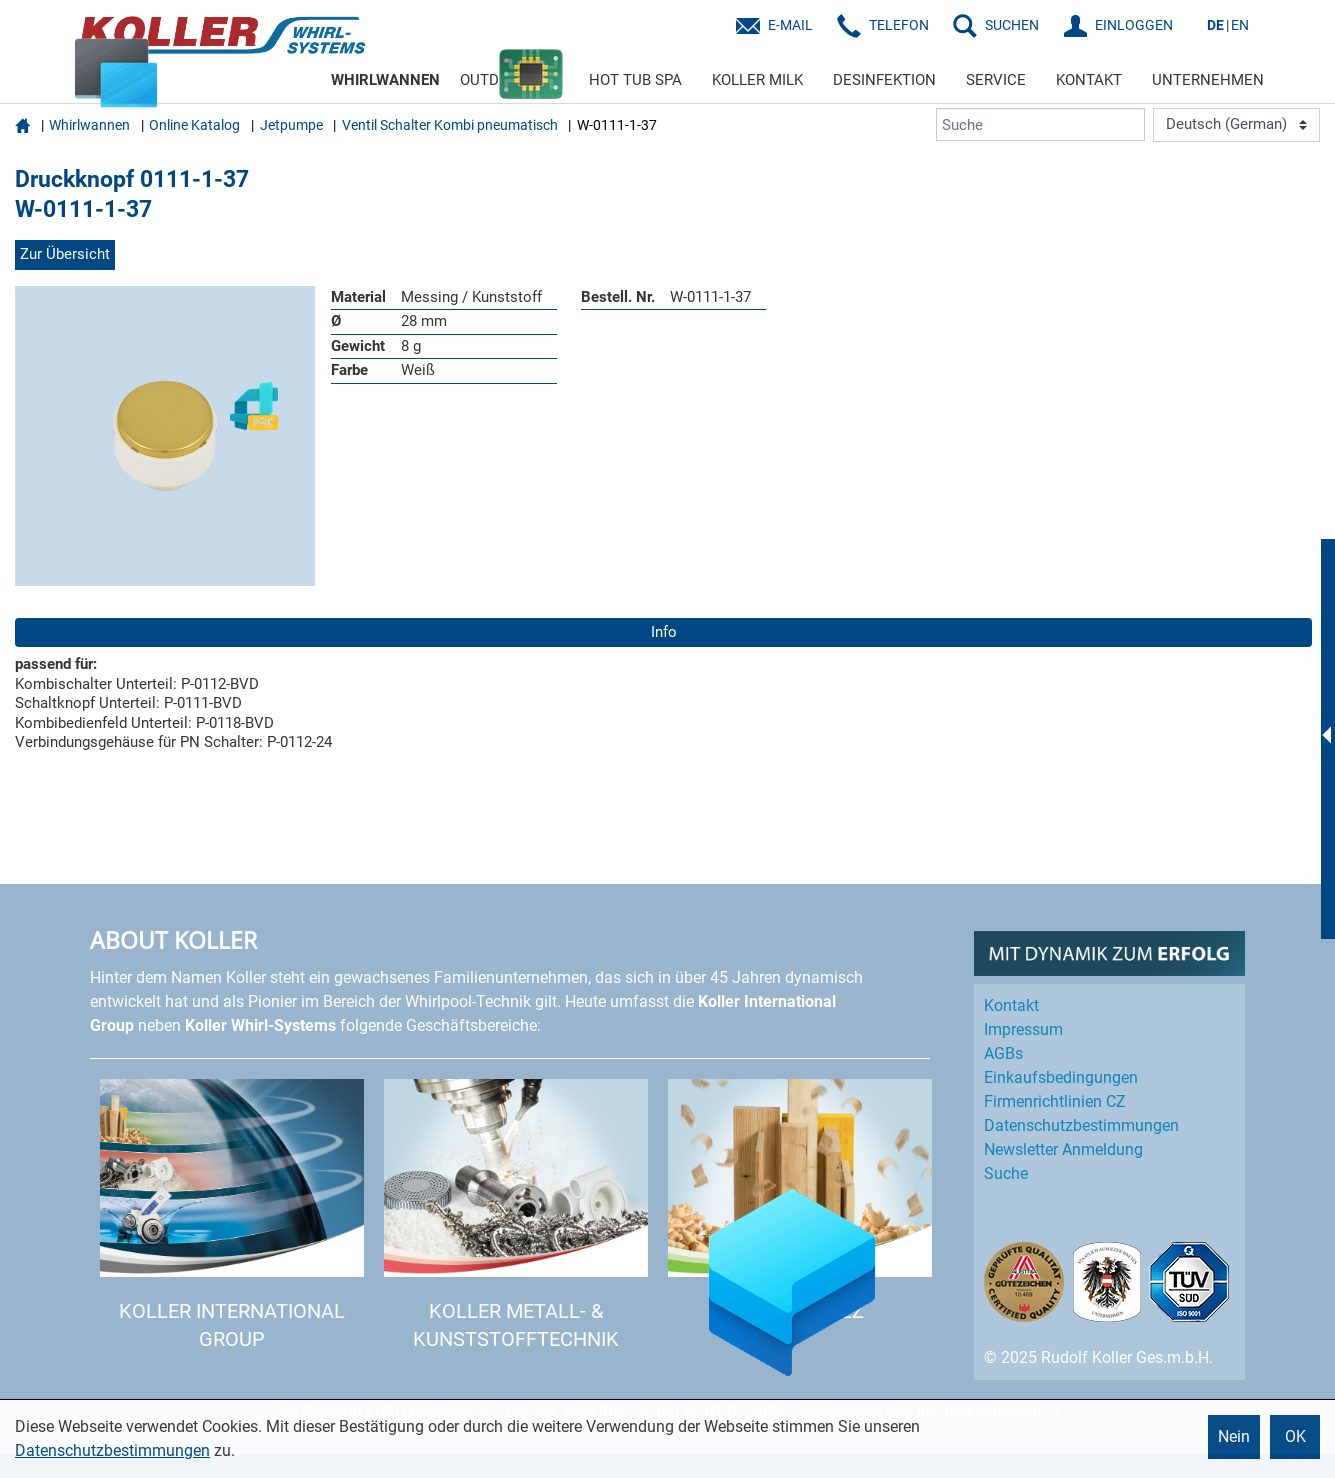 The image size is (1335, 1478). Describe the element at coordinates (792, 1284) in the screenshot. I see `open the assistant app` at that location.